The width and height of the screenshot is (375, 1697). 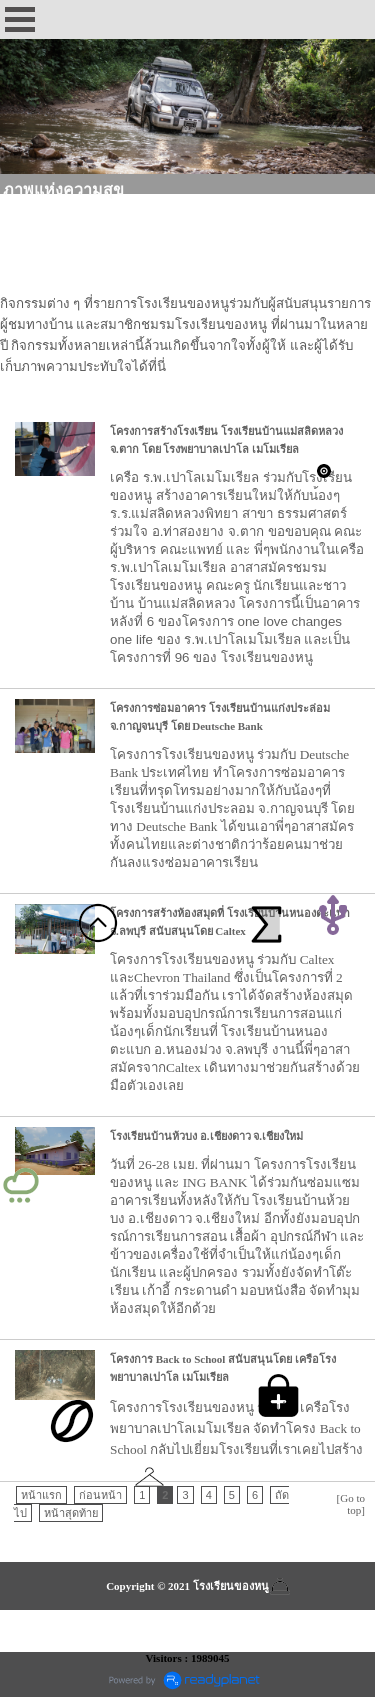 I want to click on access your wardrobe or closet, so click(x=149, y=1478).